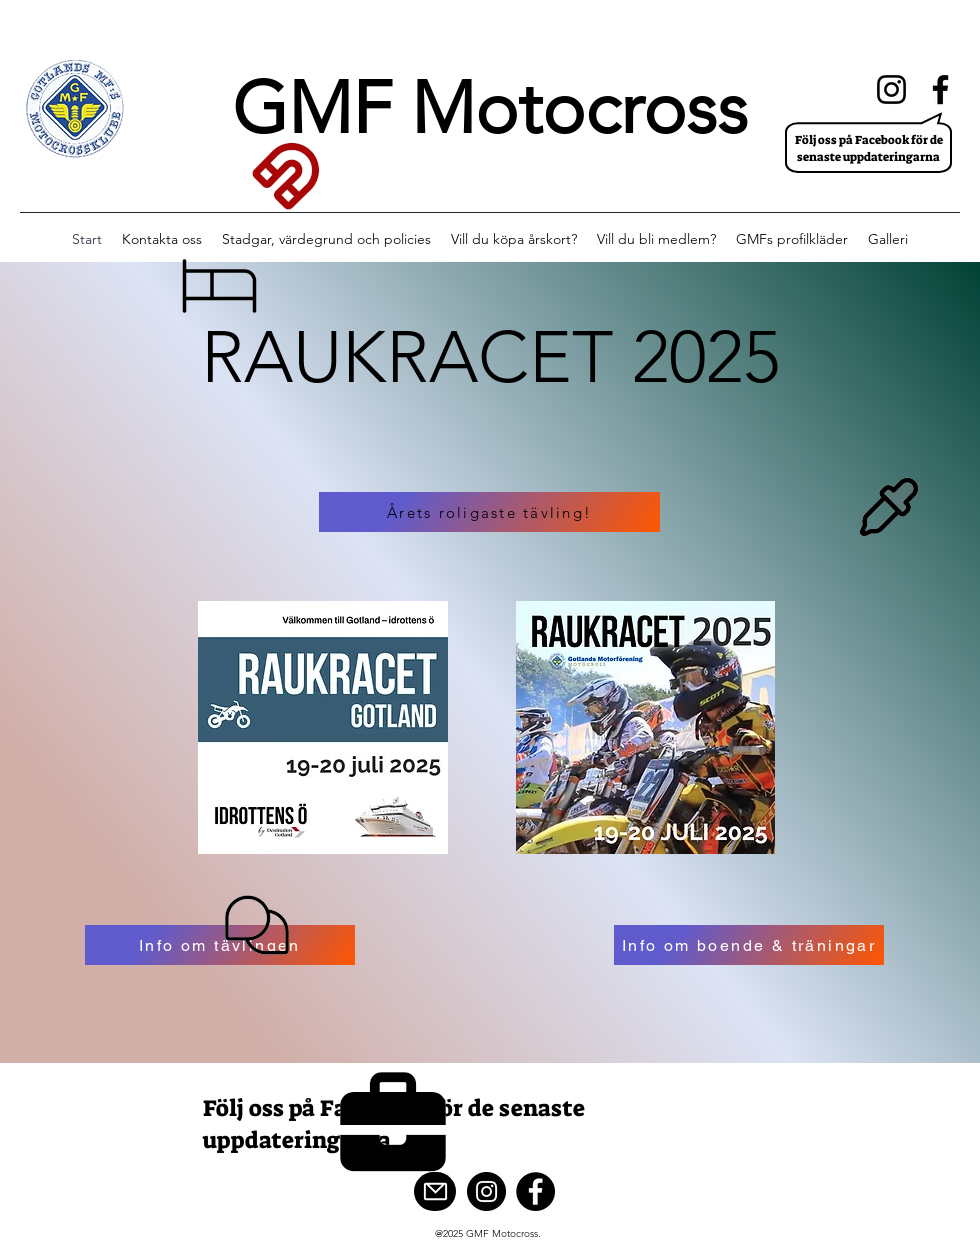 The image size is (980, 1243). Describe the element at coordinates (257, 925) in the screenshot. I see `open chat or messaging` at that location.